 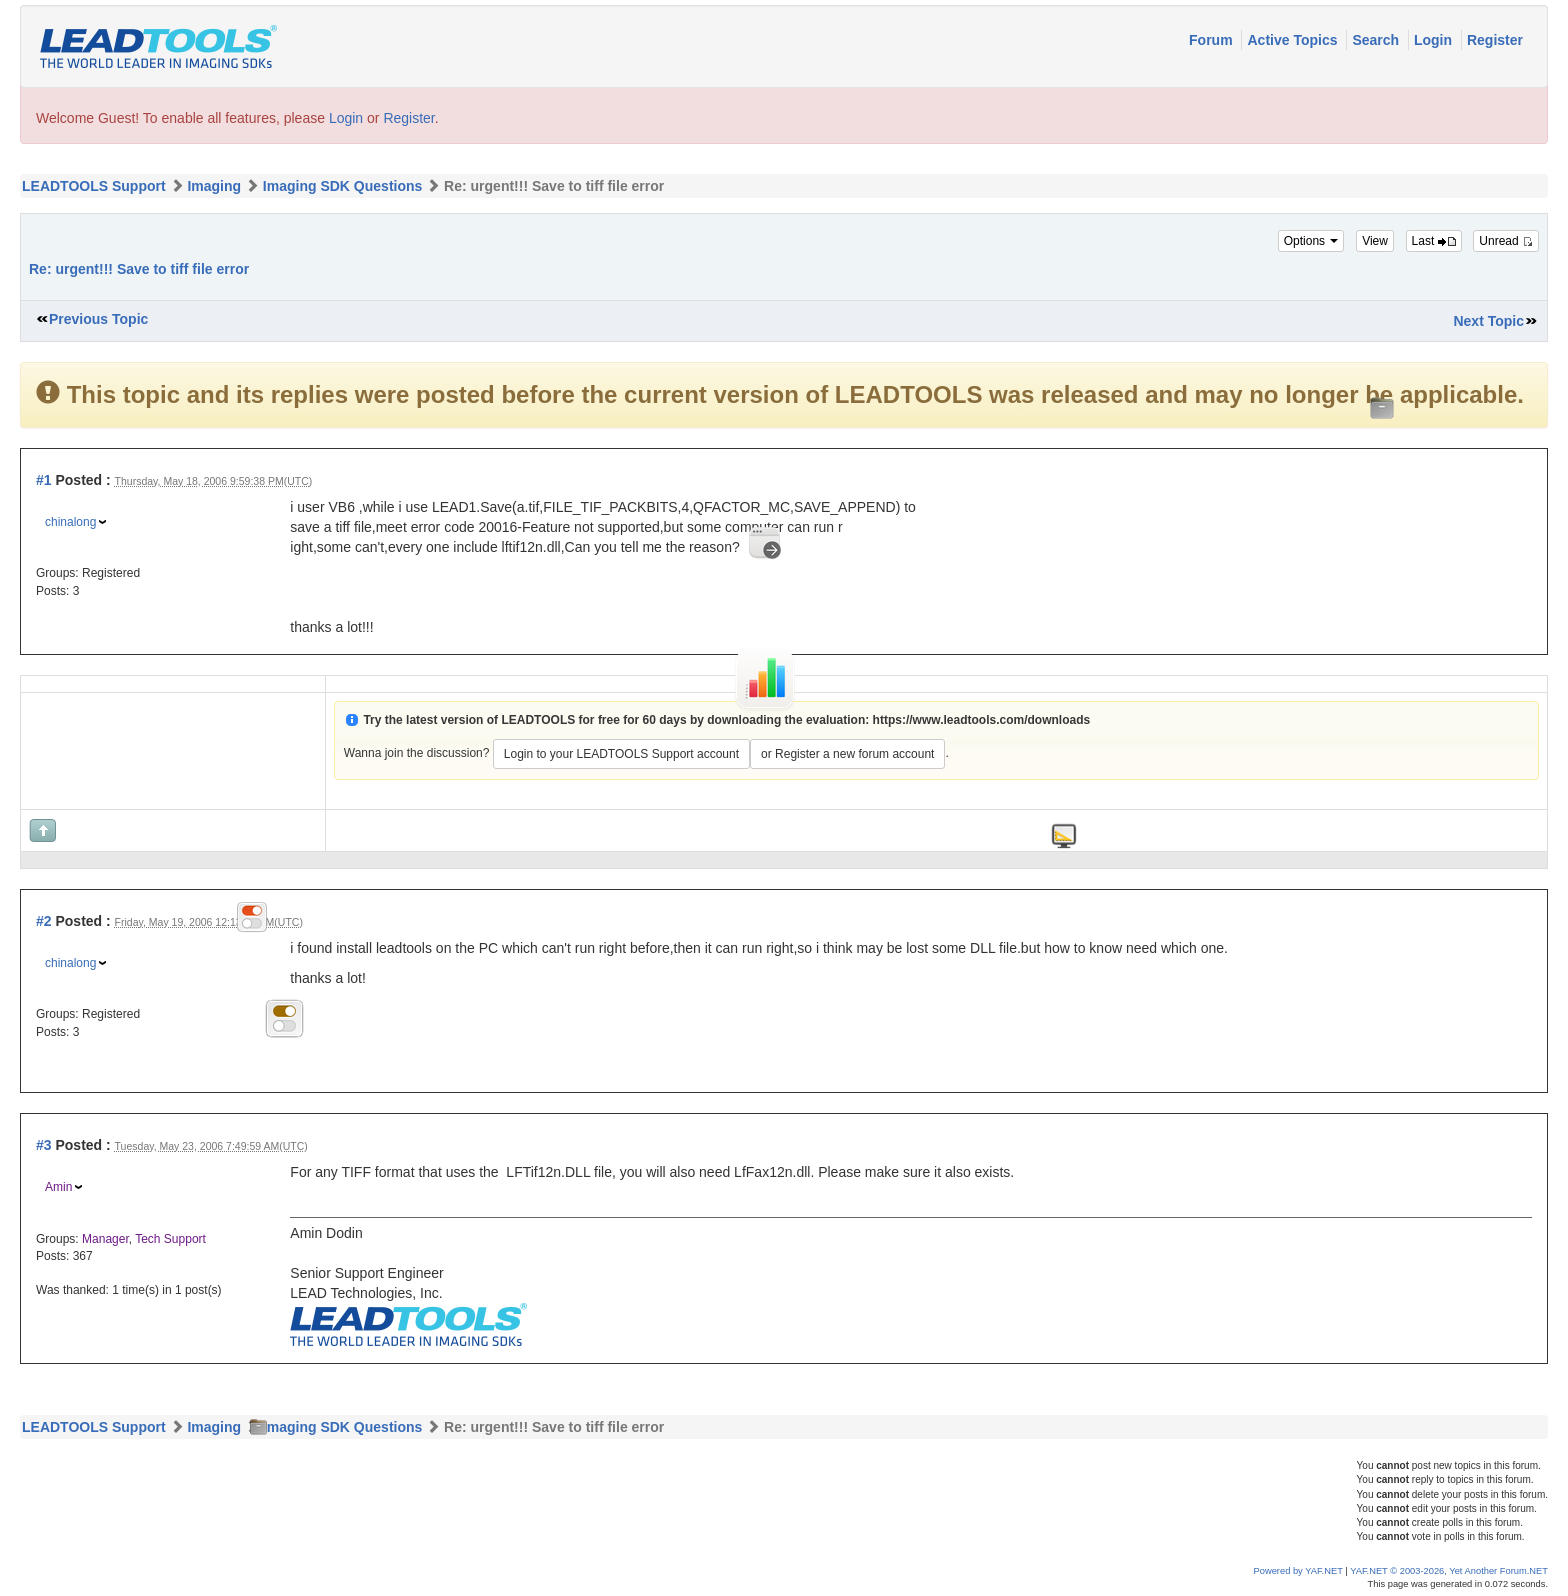 What do you see at coordinates (258, 1426) in the screenshot?
I see `open the file manager application` at bounding box center [258, 1426].